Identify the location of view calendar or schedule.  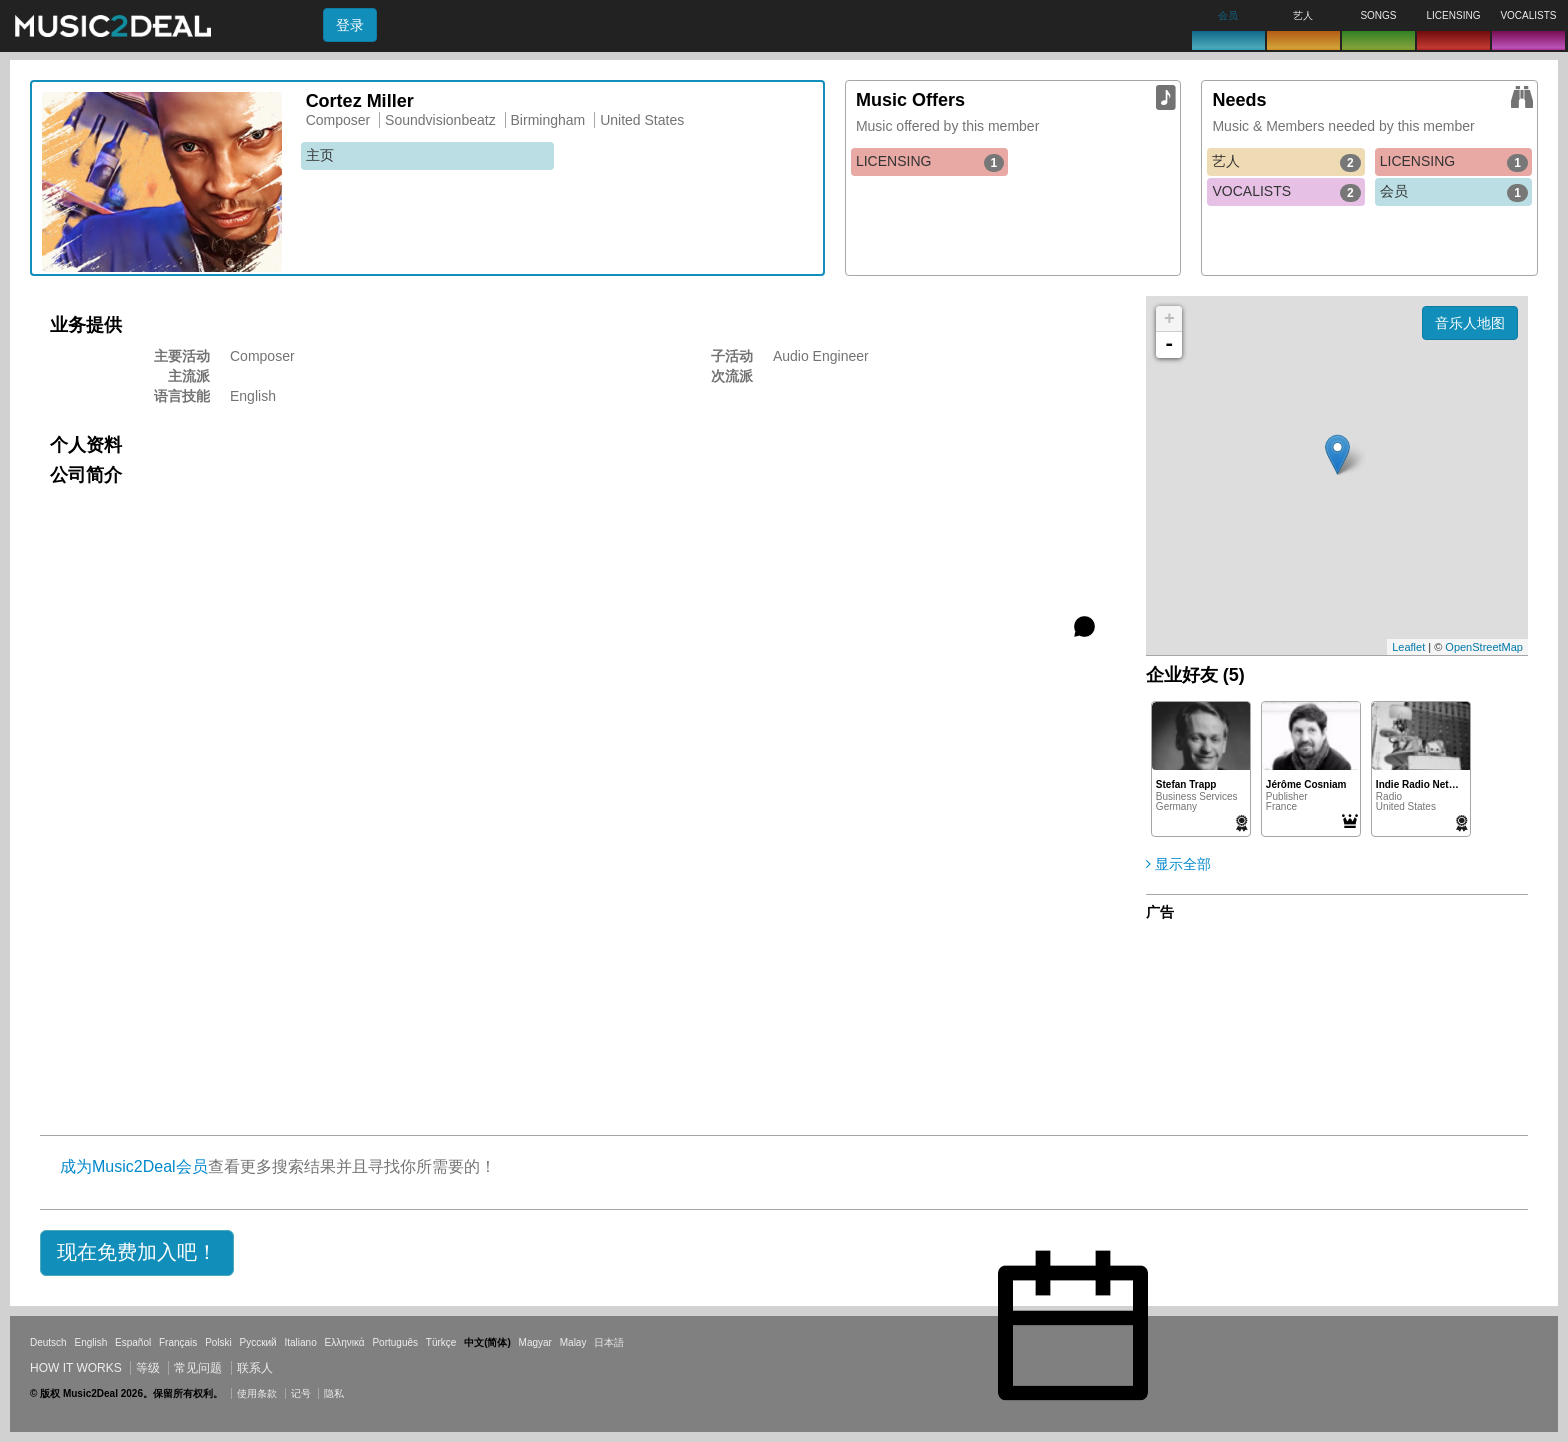
(1073, 1333).